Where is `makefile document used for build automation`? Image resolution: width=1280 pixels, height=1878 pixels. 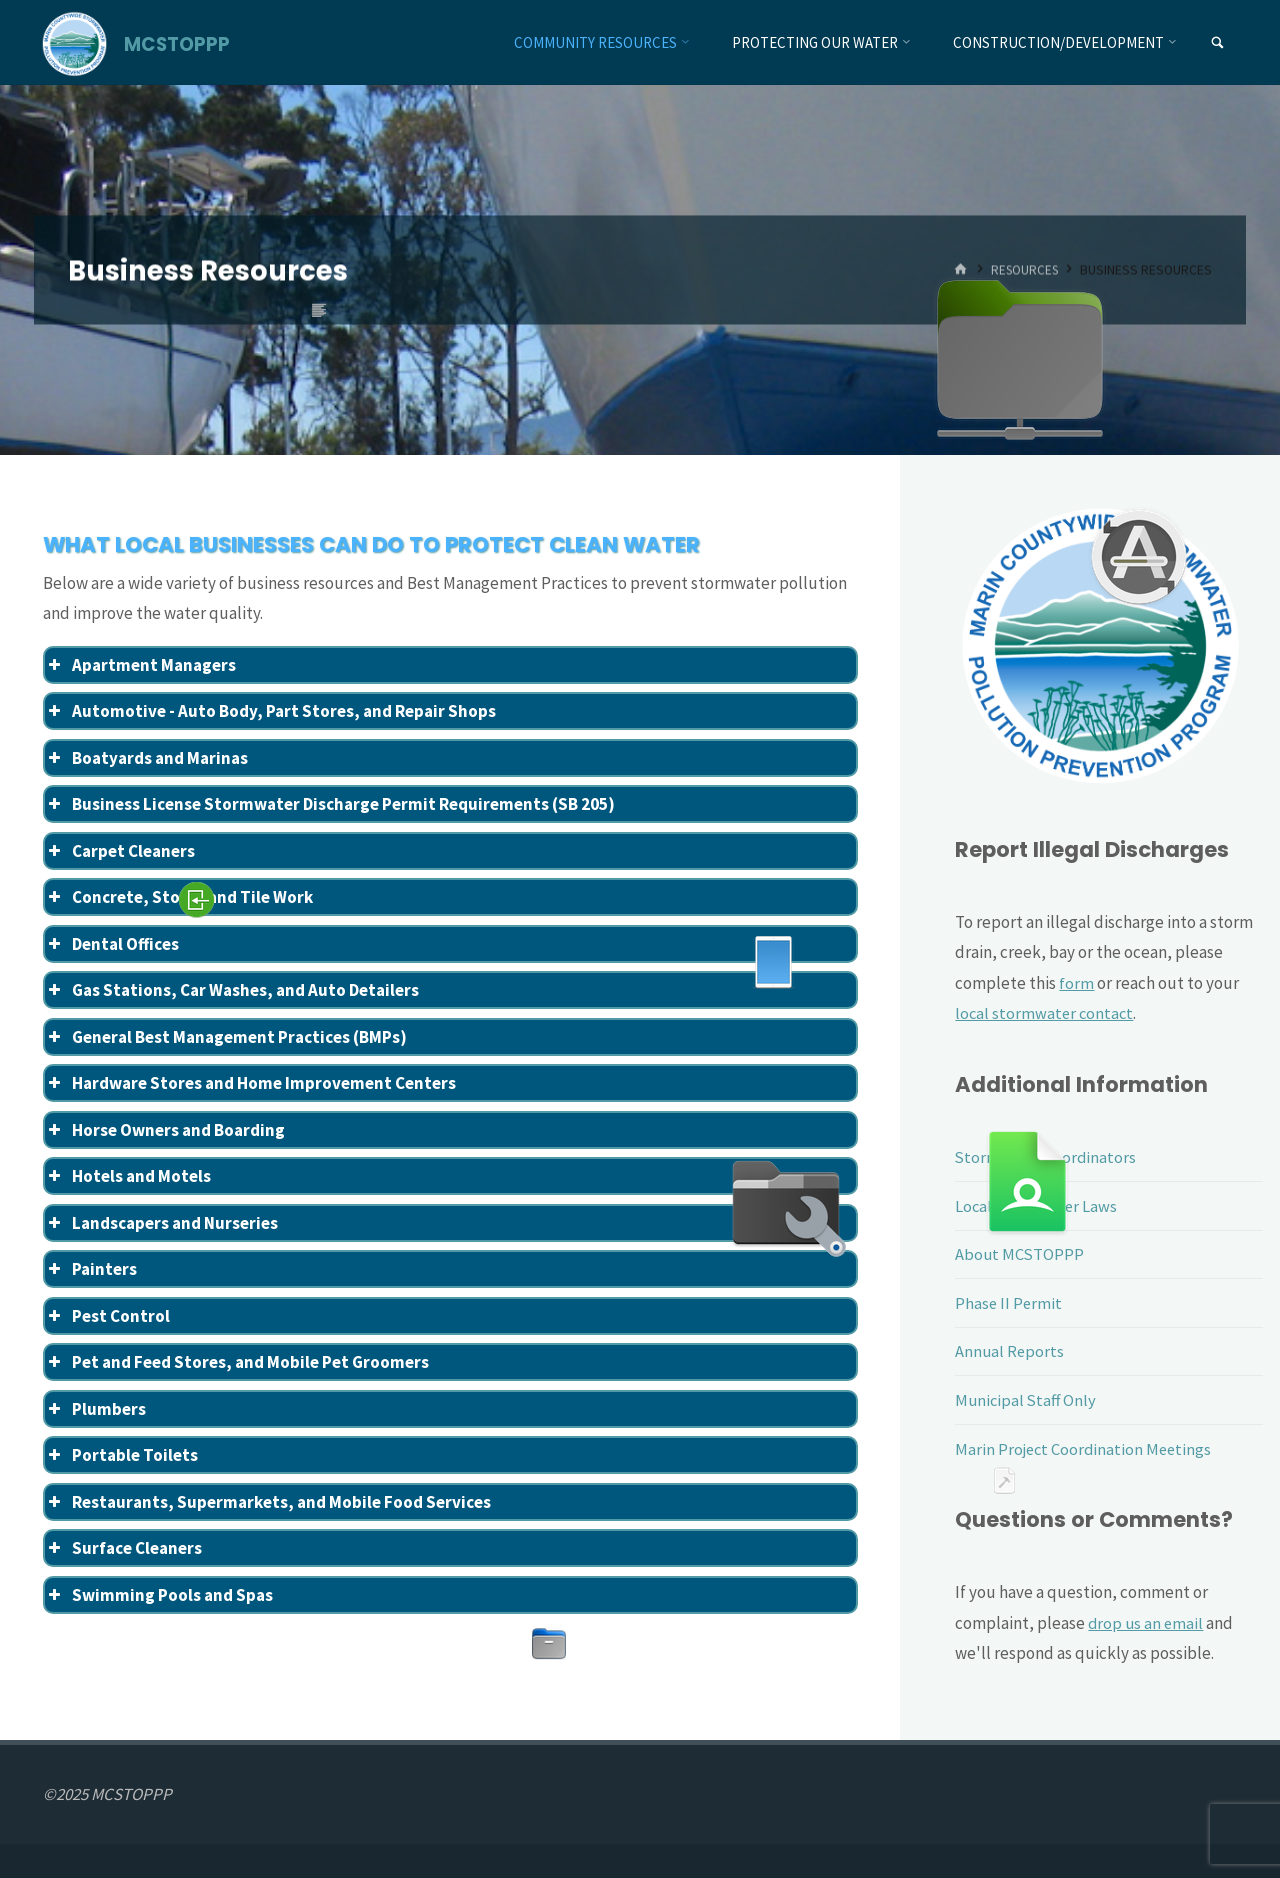 makefile document used for build automation is located at coordinates (1004, 1480).